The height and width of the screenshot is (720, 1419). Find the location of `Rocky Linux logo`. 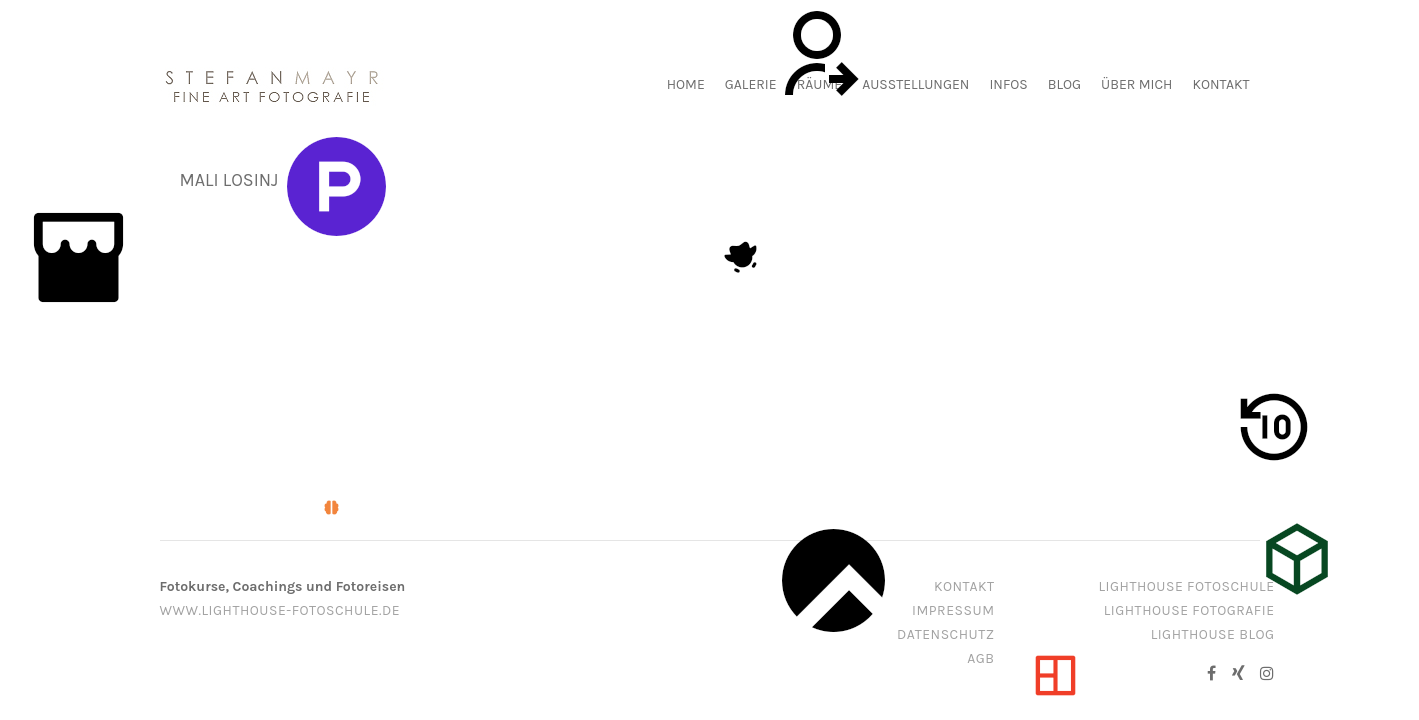

Rocky Linux logo is located at coordinates (833, 580).